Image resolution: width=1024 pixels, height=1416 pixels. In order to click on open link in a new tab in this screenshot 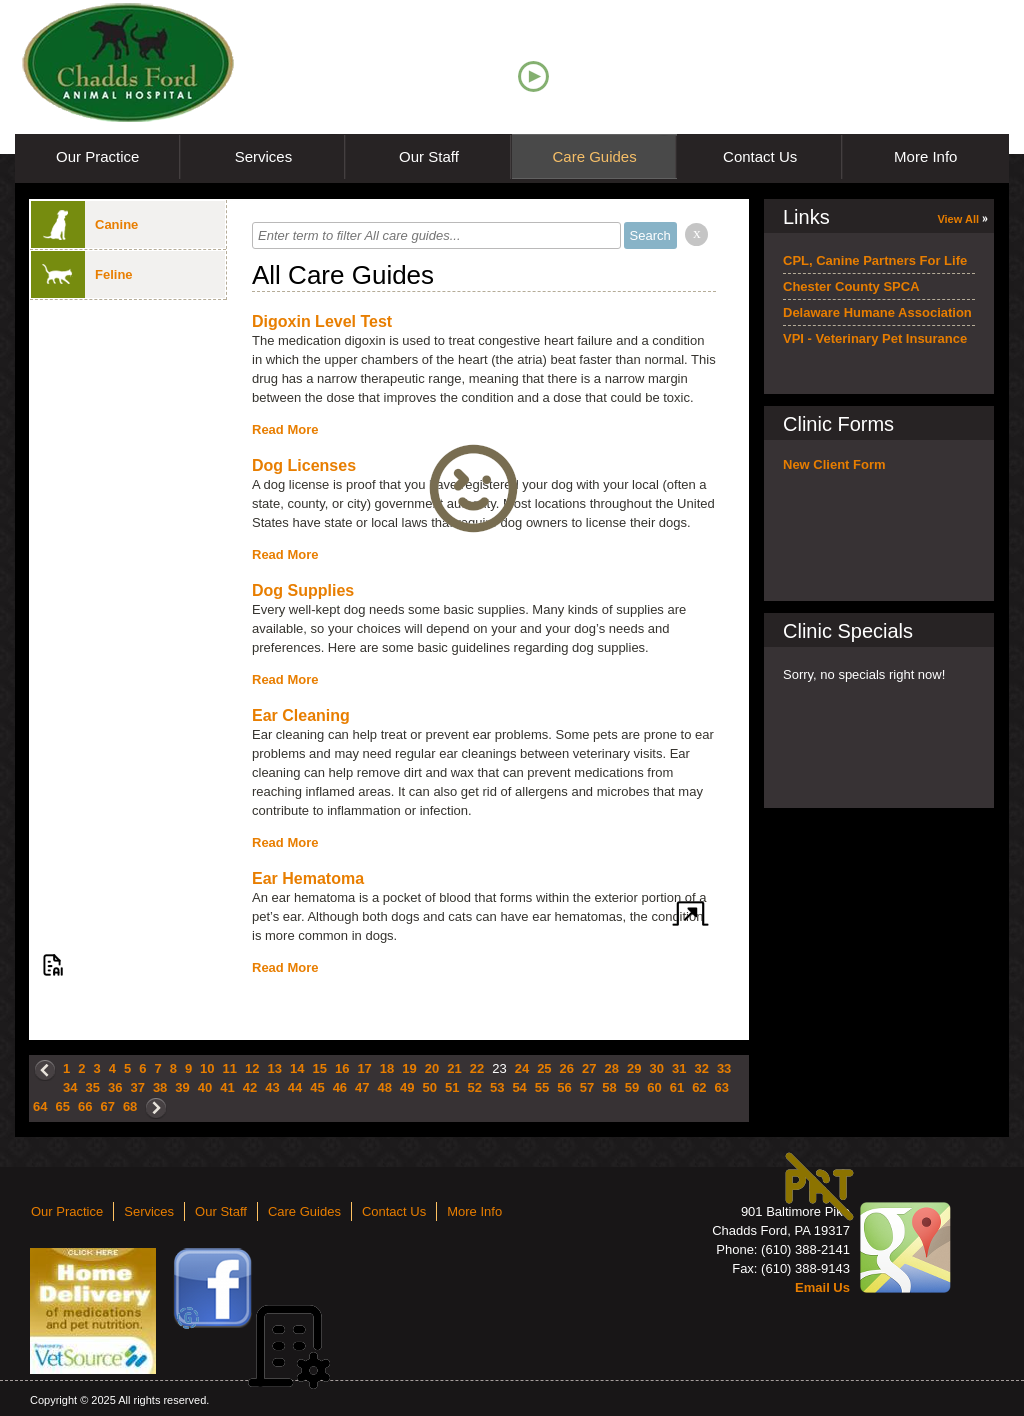, I will do `click(690, 913)`.